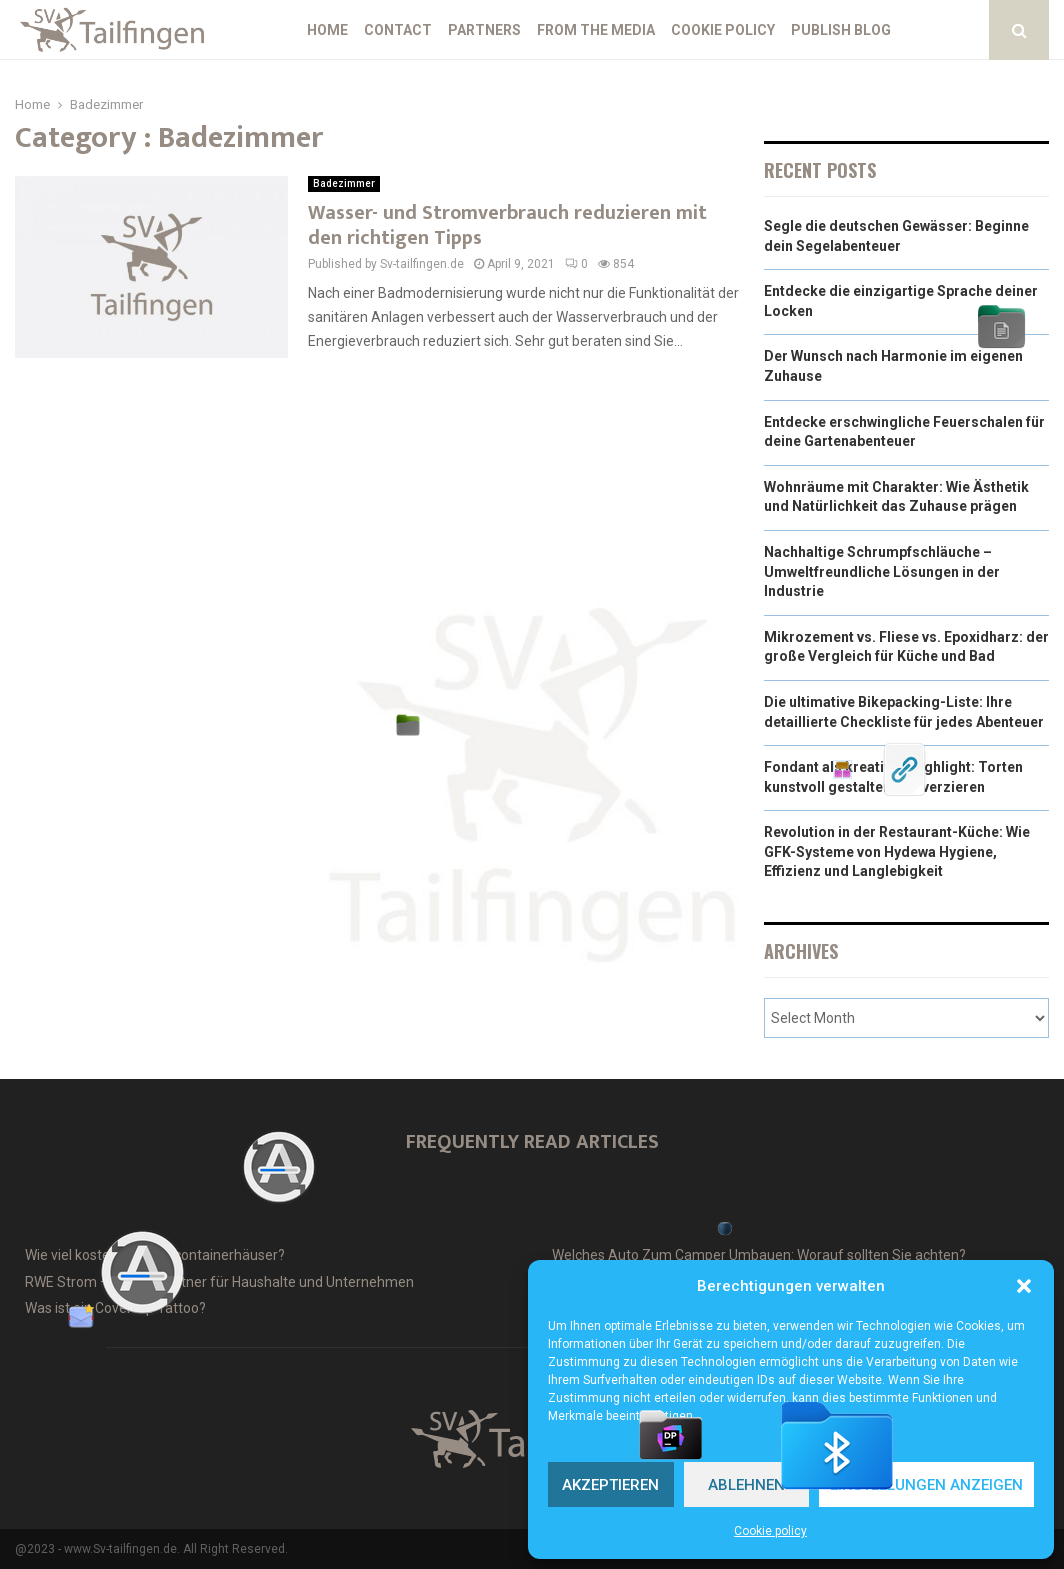 The width and height of the screenshot is (1064, 1569). What do you see at coordinates (670, 1436) in the screenshot?
I see `open folder containing JetBrains dotPeek projects` at bounding box center [670, 1436].